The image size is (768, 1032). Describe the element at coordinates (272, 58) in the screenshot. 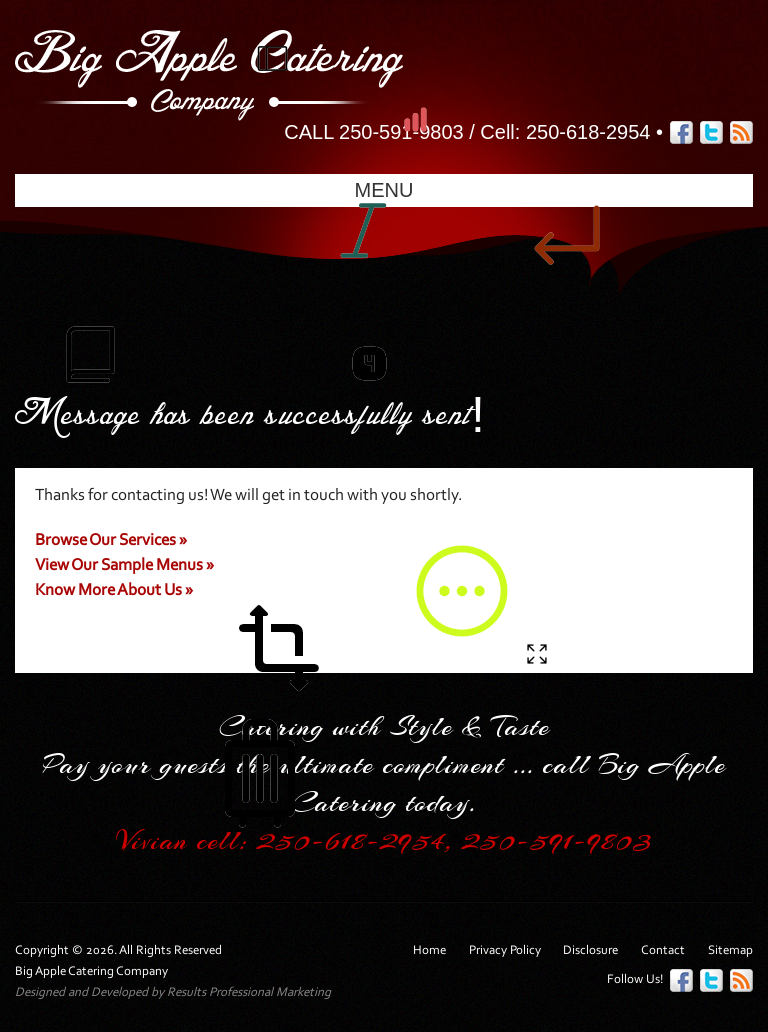

I see `toggle sidebar panel visibility` at that location.